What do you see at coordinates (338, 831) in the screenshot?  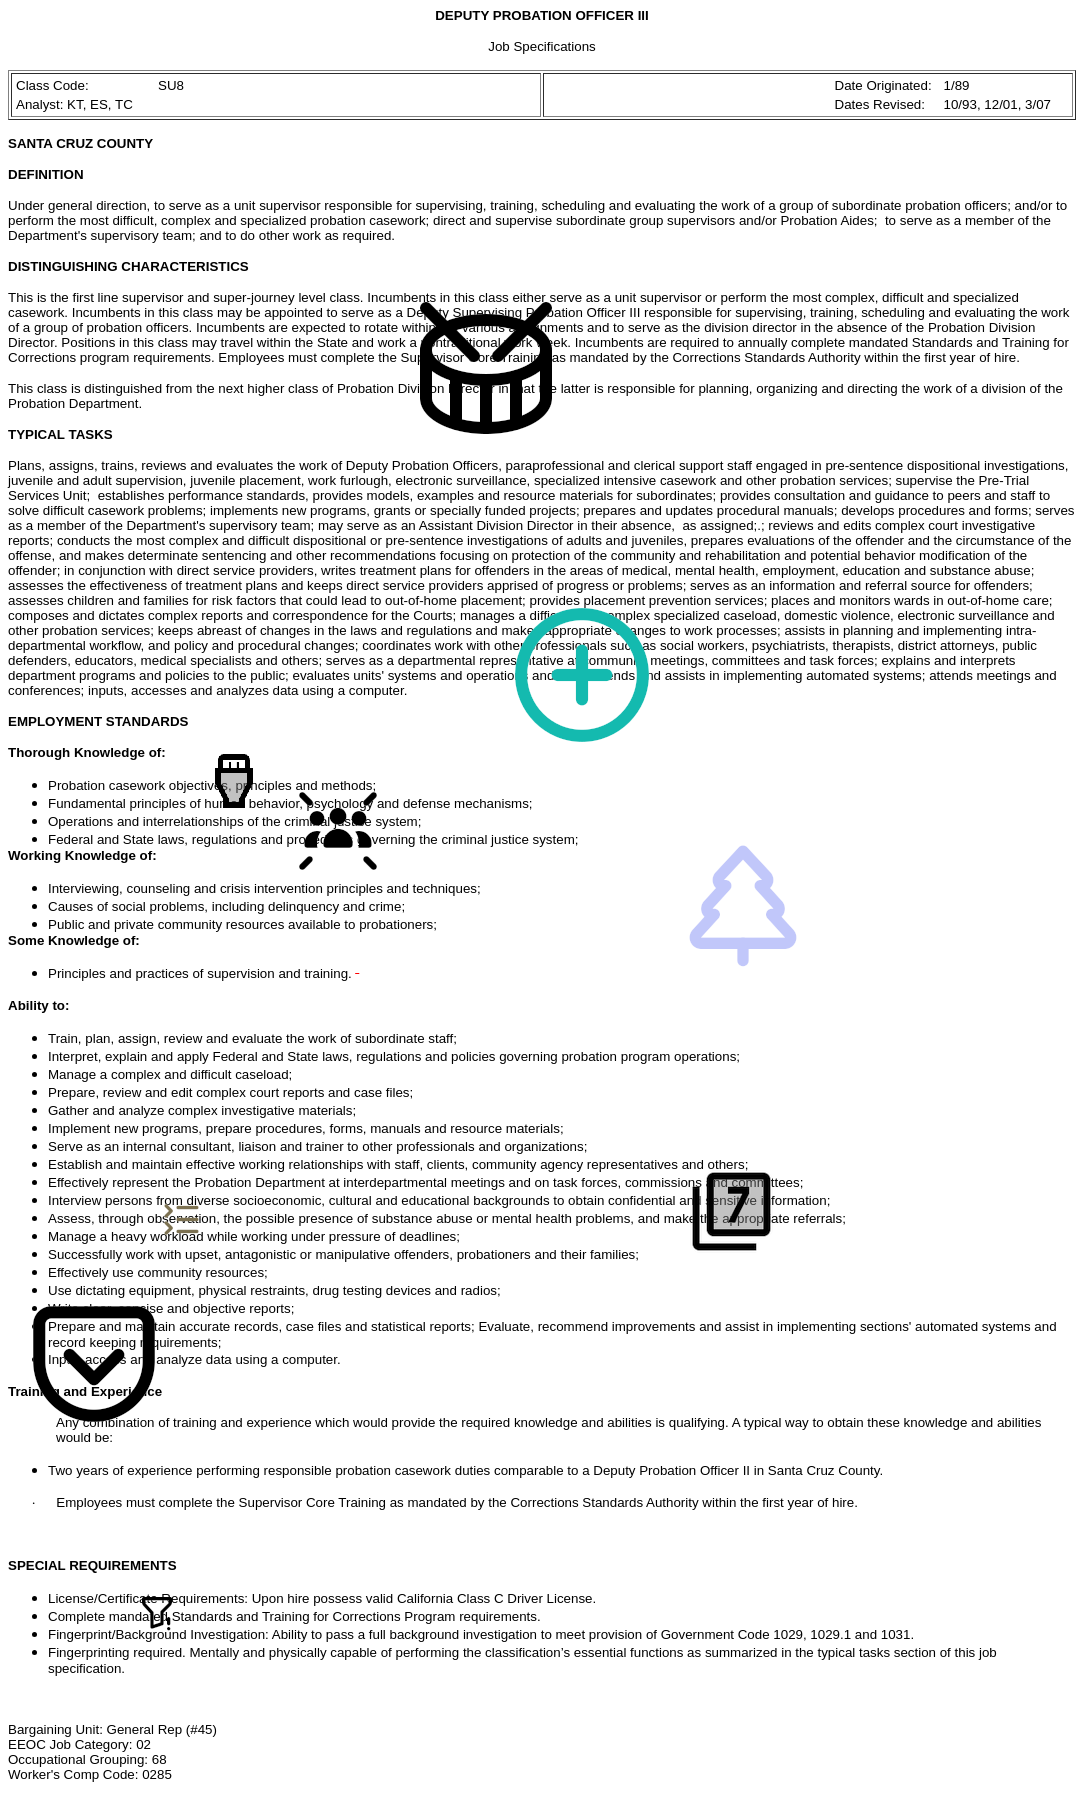 I see `view active or highlighted team members` at bounding box center [338, 831].